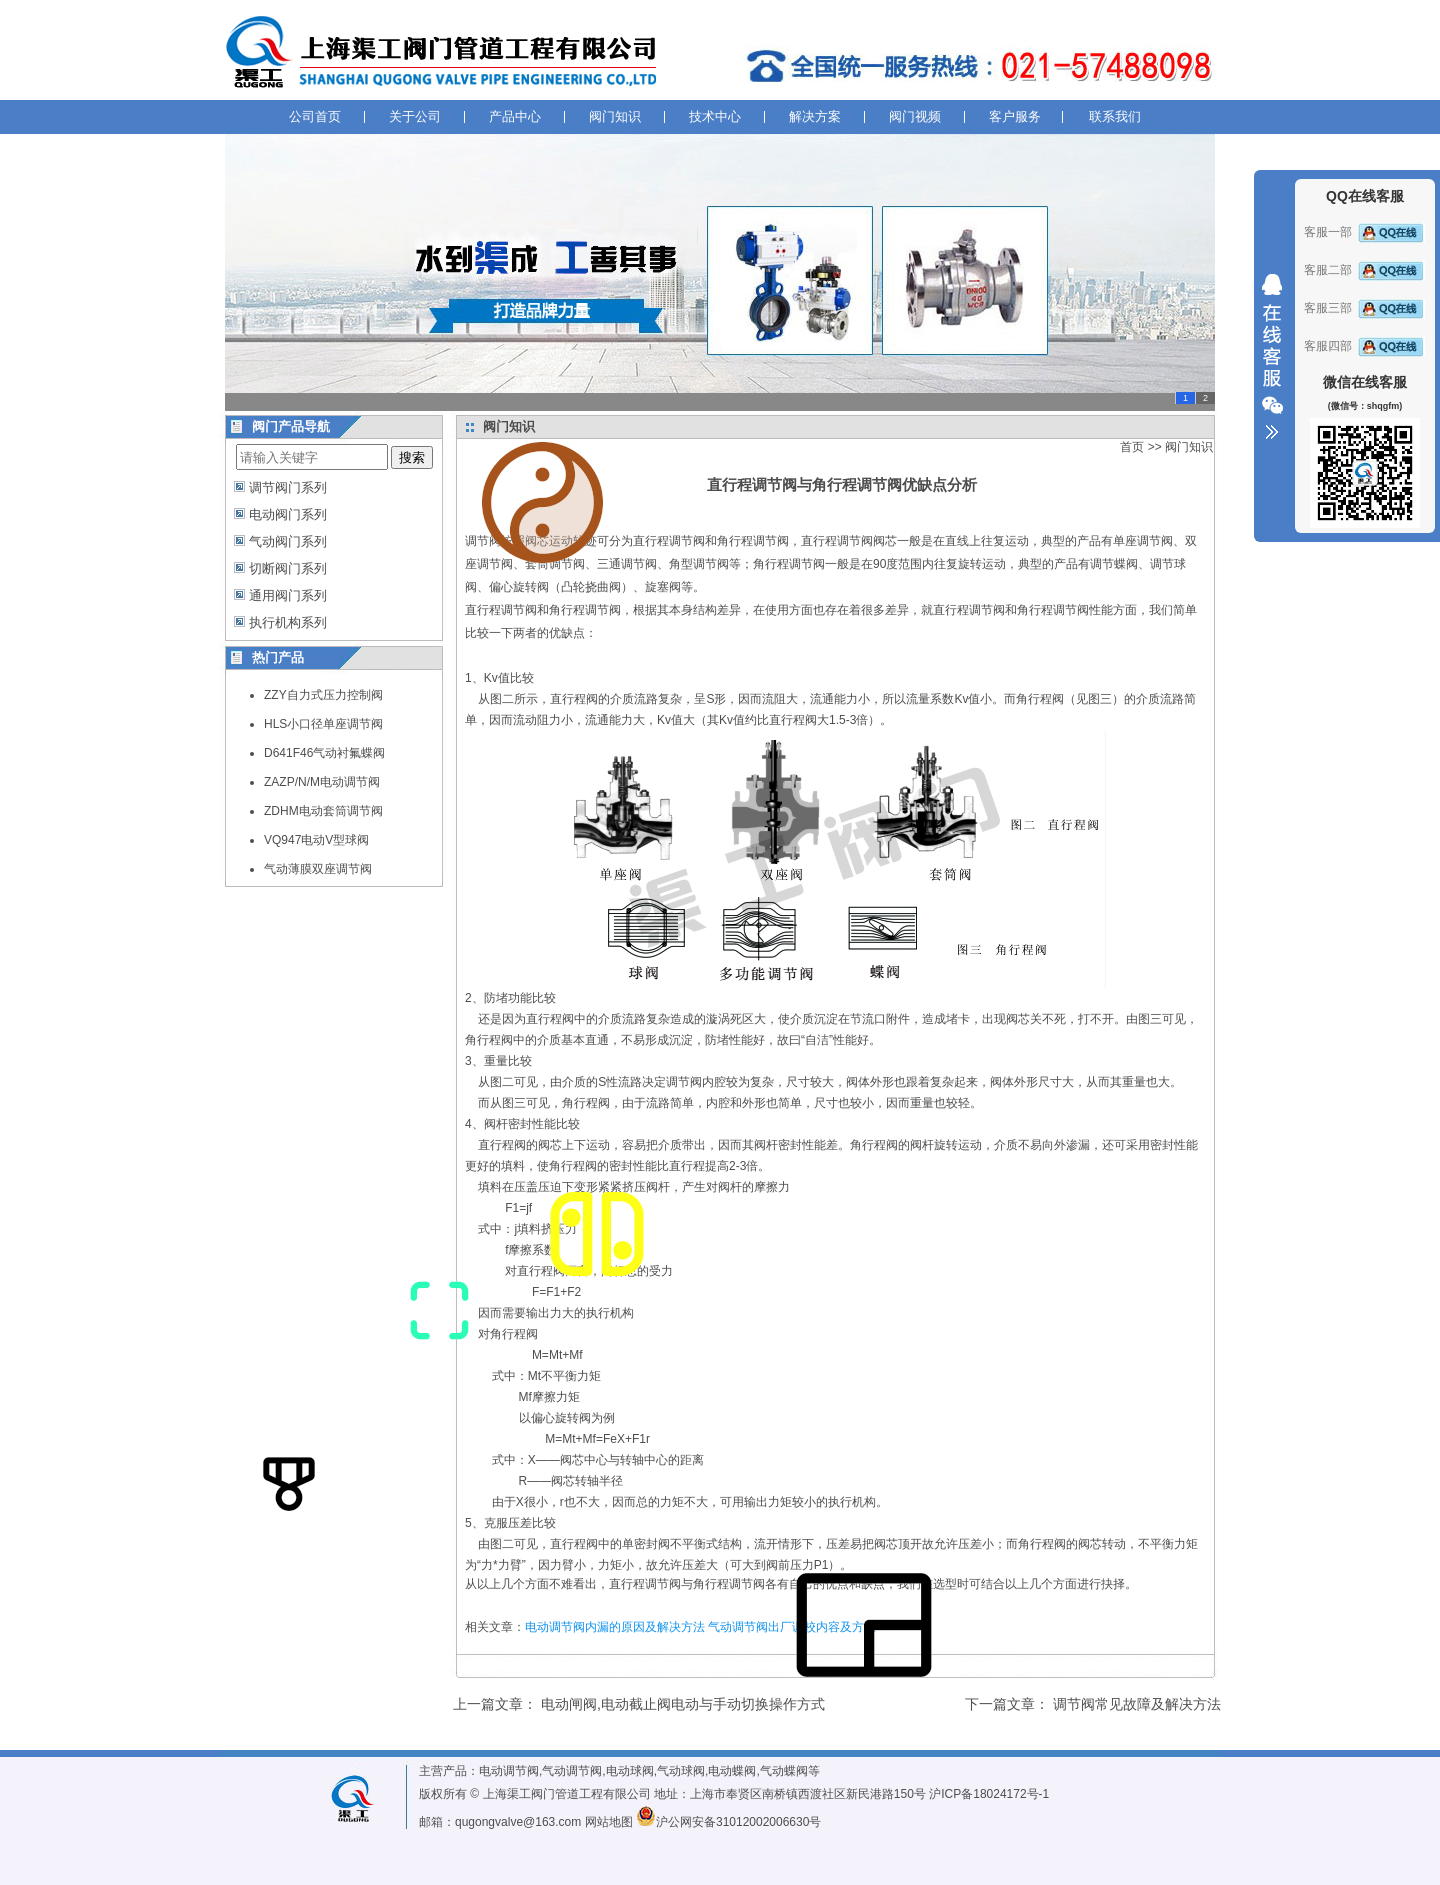 This screenshot has height=1885, width=1440. What do you see at coordinates (864, 1625) in the screenshot?
I see `enable picture-in-picture mode` at bounding box center [864, 1625].